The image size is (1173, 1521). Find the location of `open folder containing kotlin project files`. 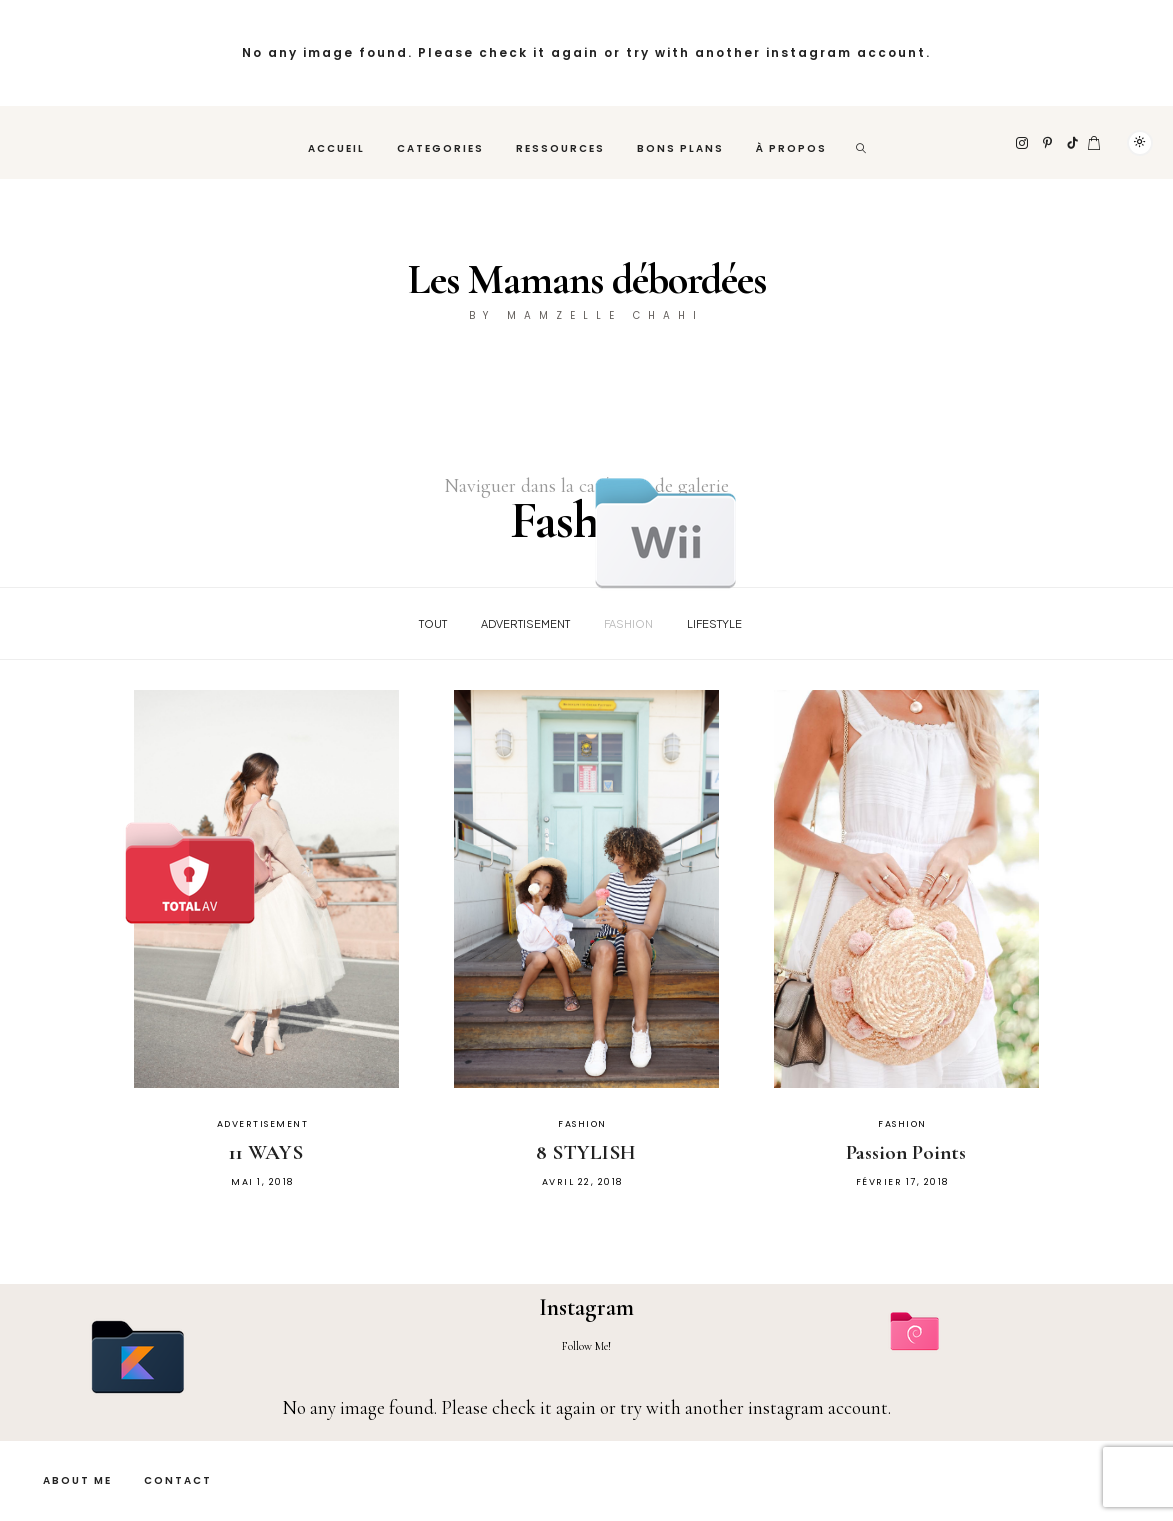

open folder containing kotlin project files is located at coordinates (137, 1359).